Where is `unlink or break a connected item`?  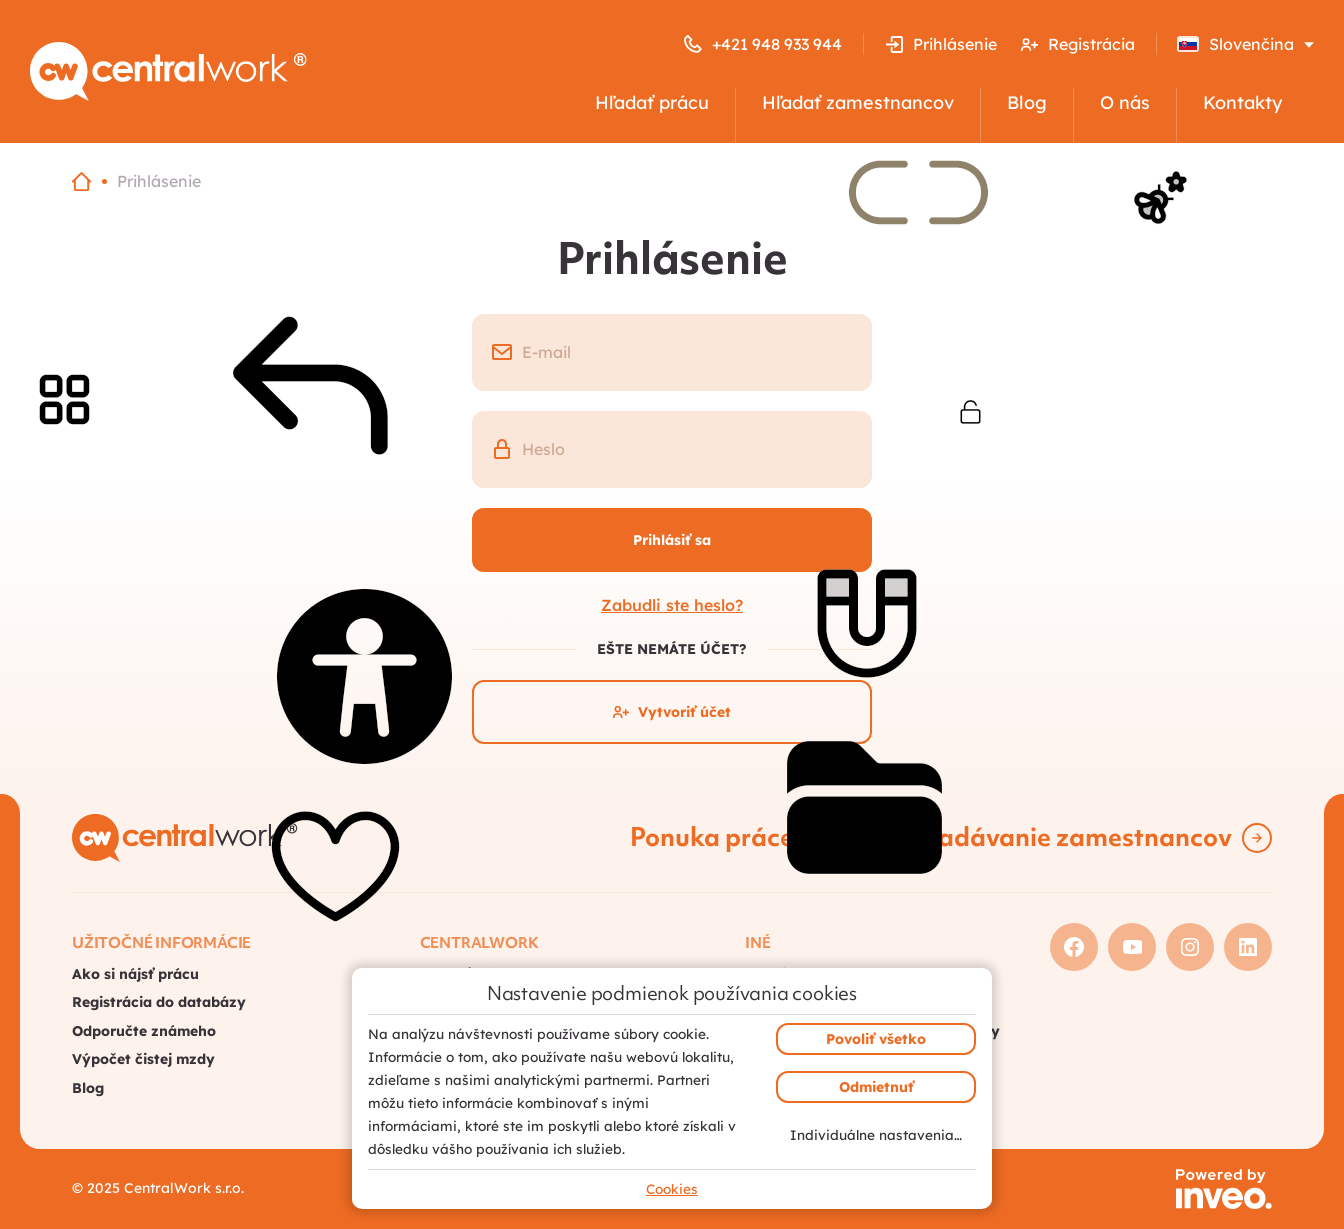
unlink or break a connected item is located at coordinates (918, 192).